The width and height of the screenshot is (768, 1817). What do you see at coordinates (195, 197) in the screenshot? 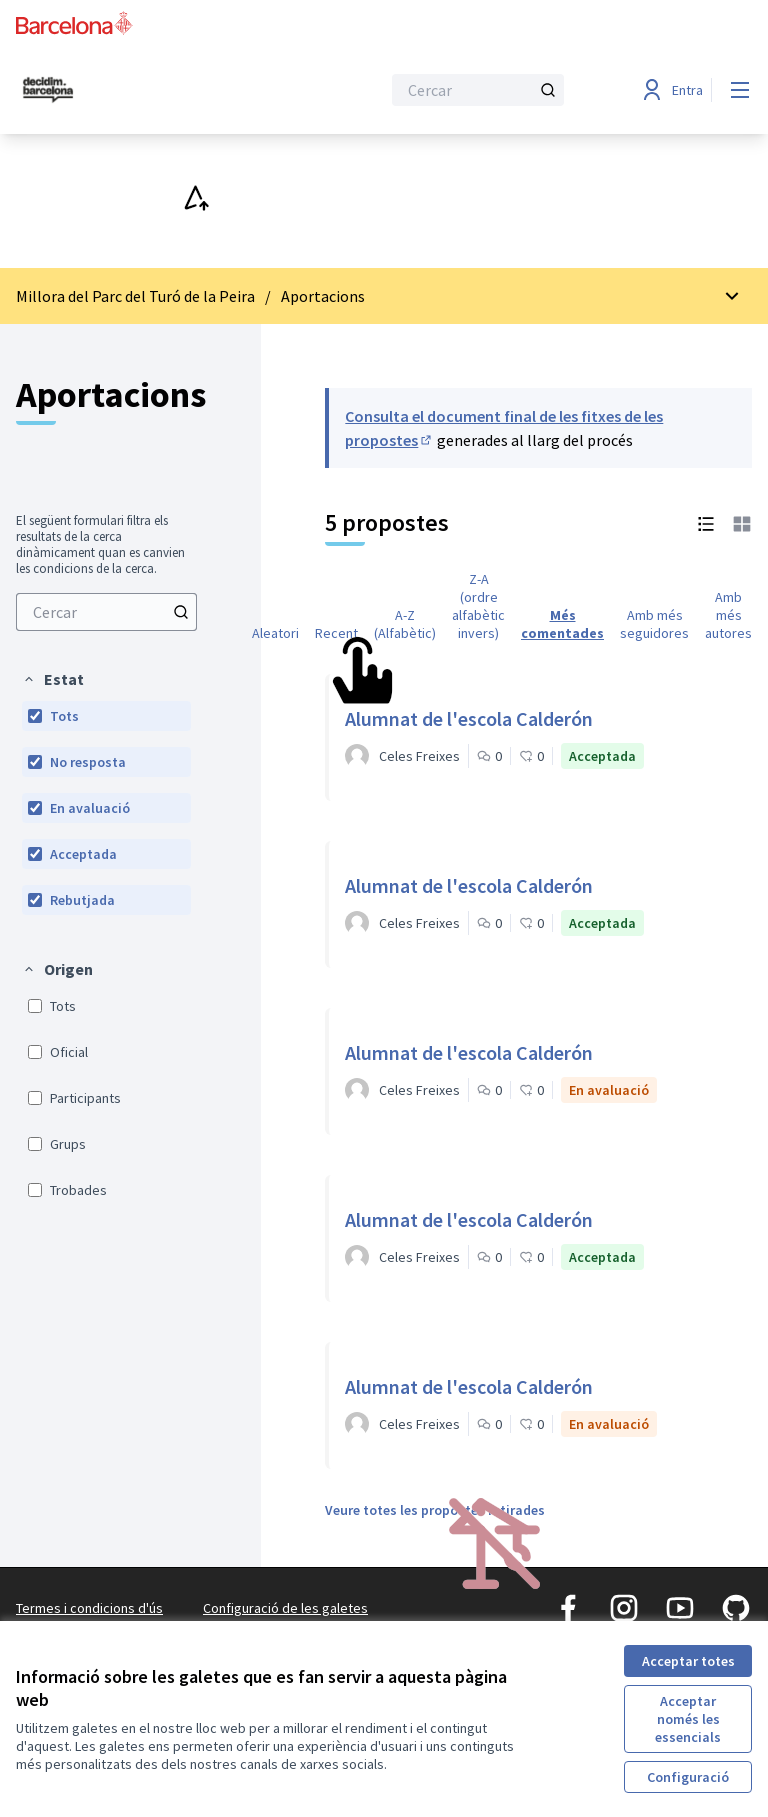
I see `navigate upward or move to previous location` at bounding box center [195, 197].